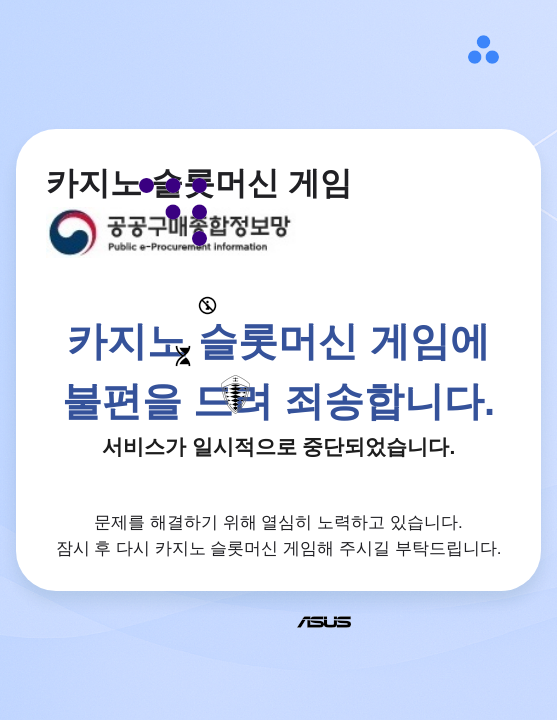  I want to click on visit the Koenigsegg website or app, so click(235, 394).